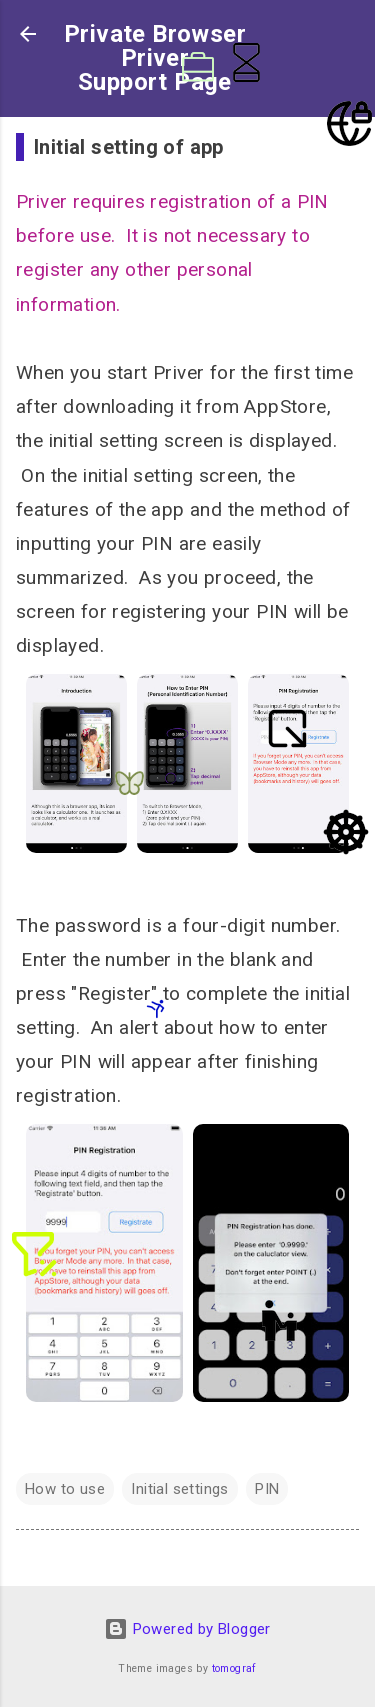  I want to click on indicates a transformation or metamorphosis feature, so click(129, 782).